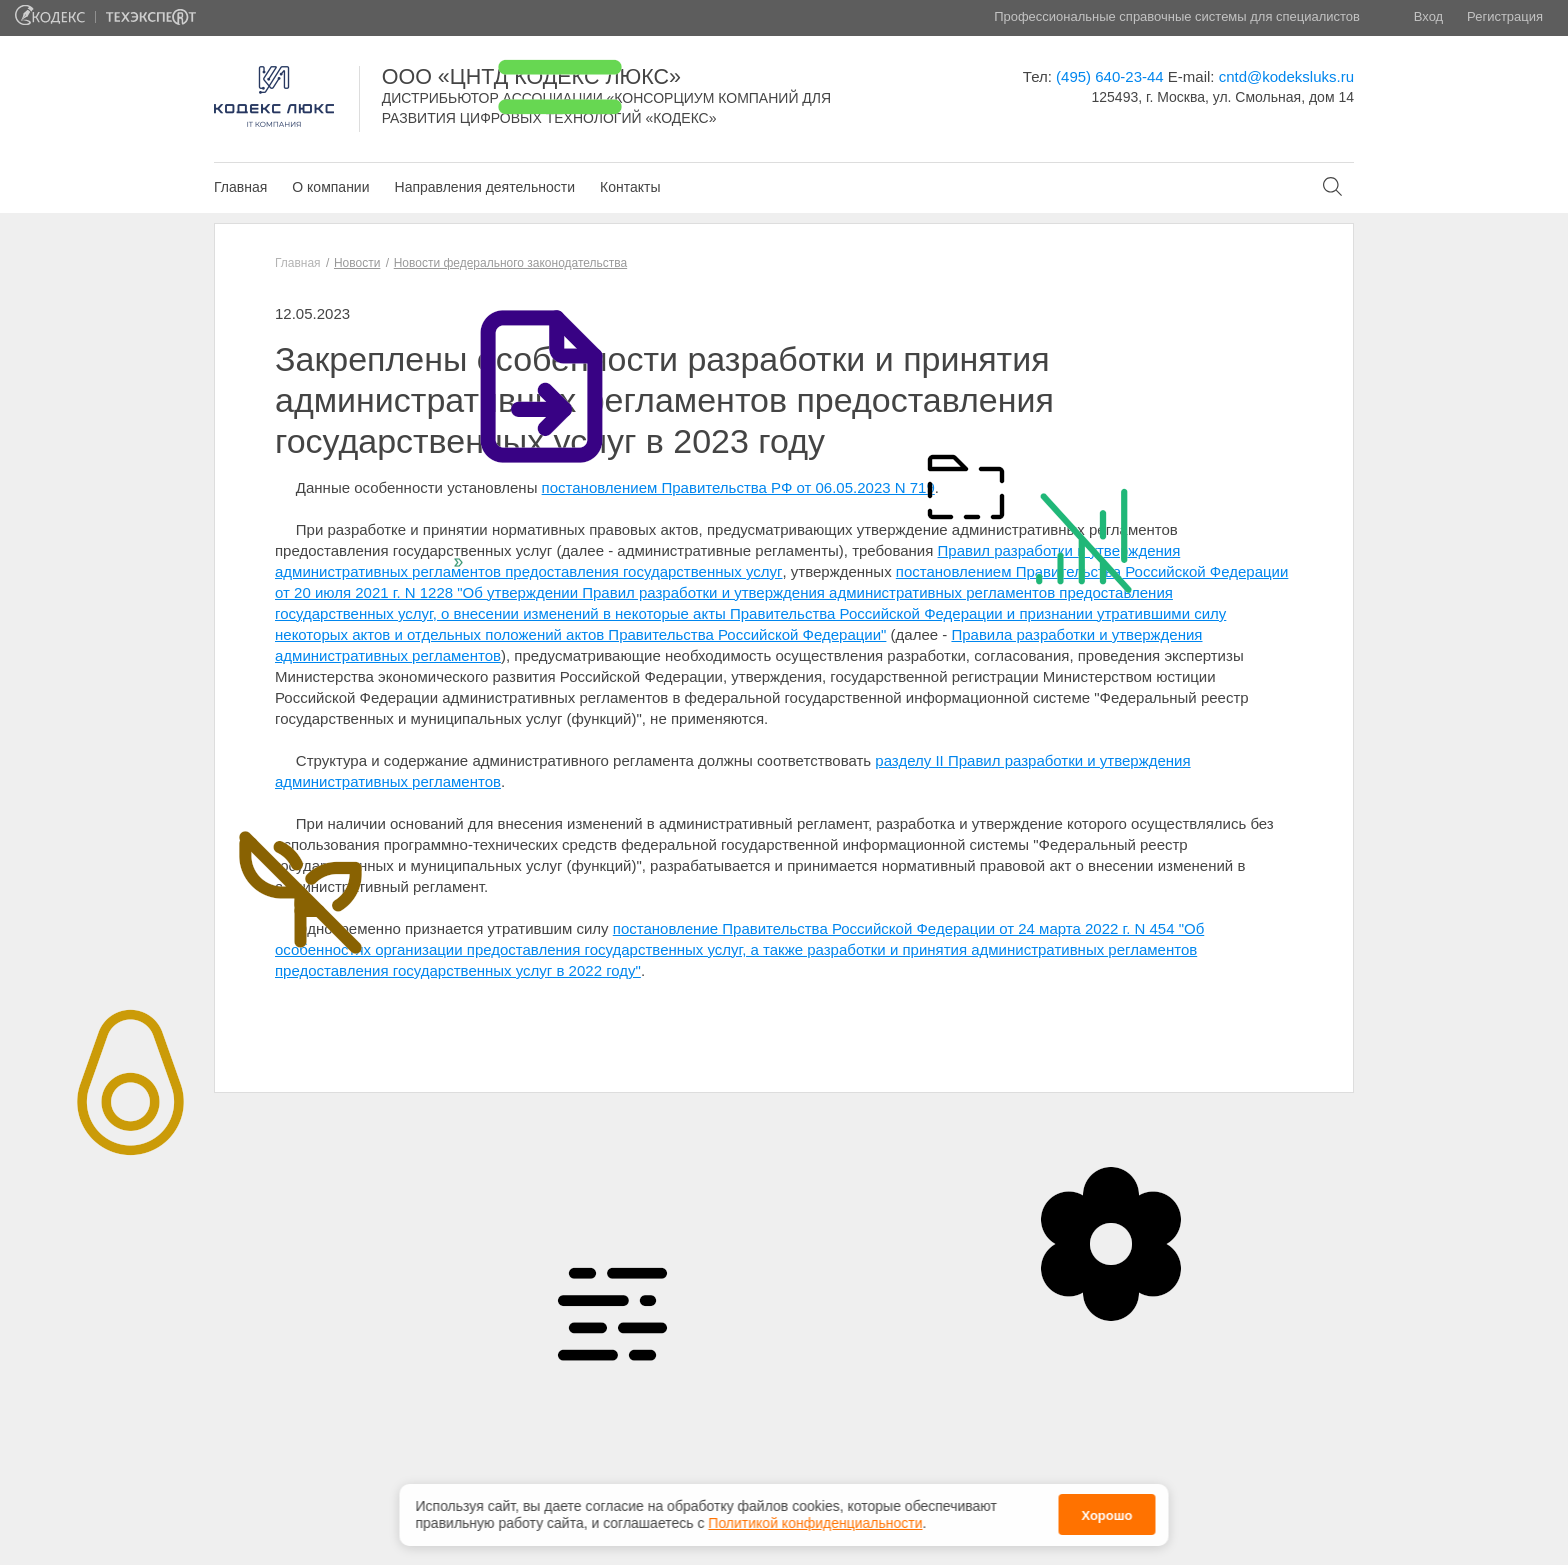 This screenshot has height=1565, width=1568. I want to click on create a new folder, so click(966, 487).